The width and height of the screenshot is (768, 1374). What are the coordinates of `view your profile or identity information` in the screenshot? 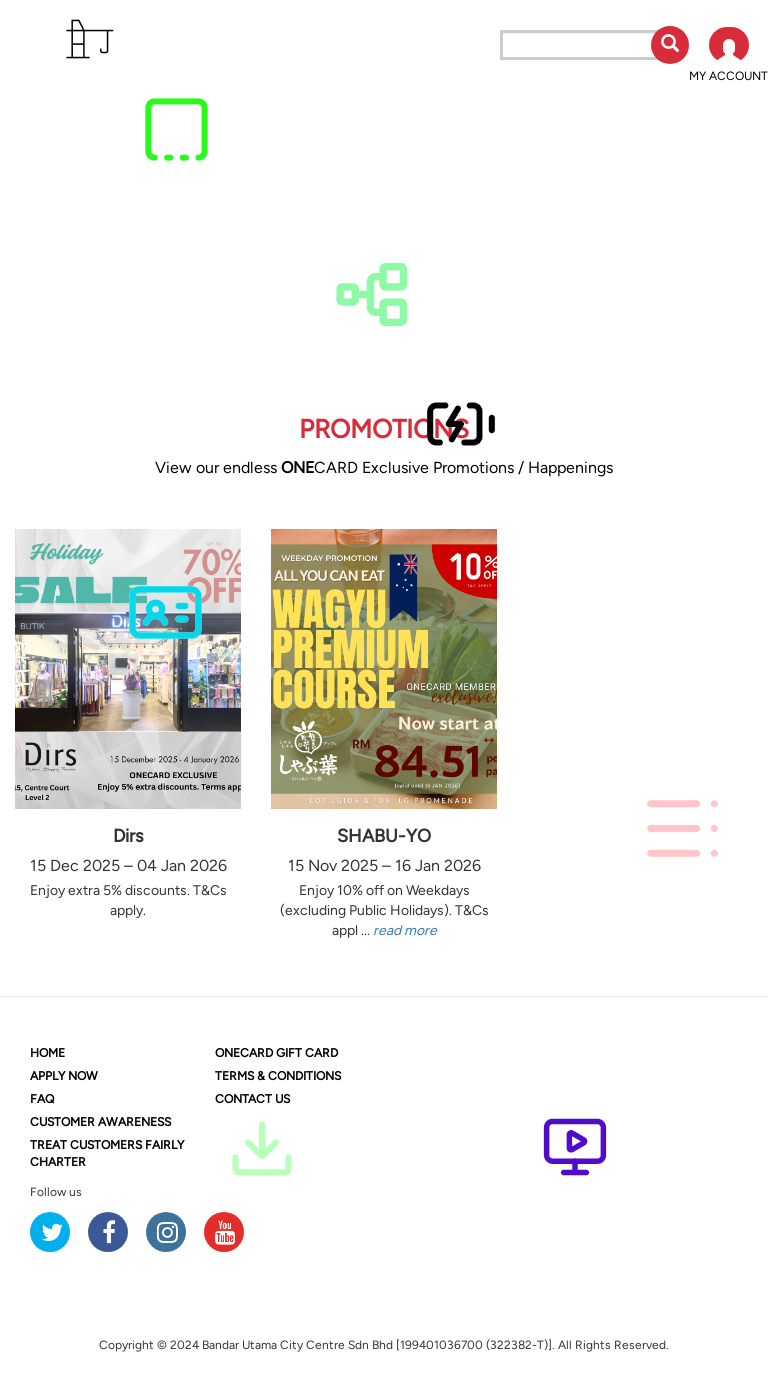 It's located at (165, 612).